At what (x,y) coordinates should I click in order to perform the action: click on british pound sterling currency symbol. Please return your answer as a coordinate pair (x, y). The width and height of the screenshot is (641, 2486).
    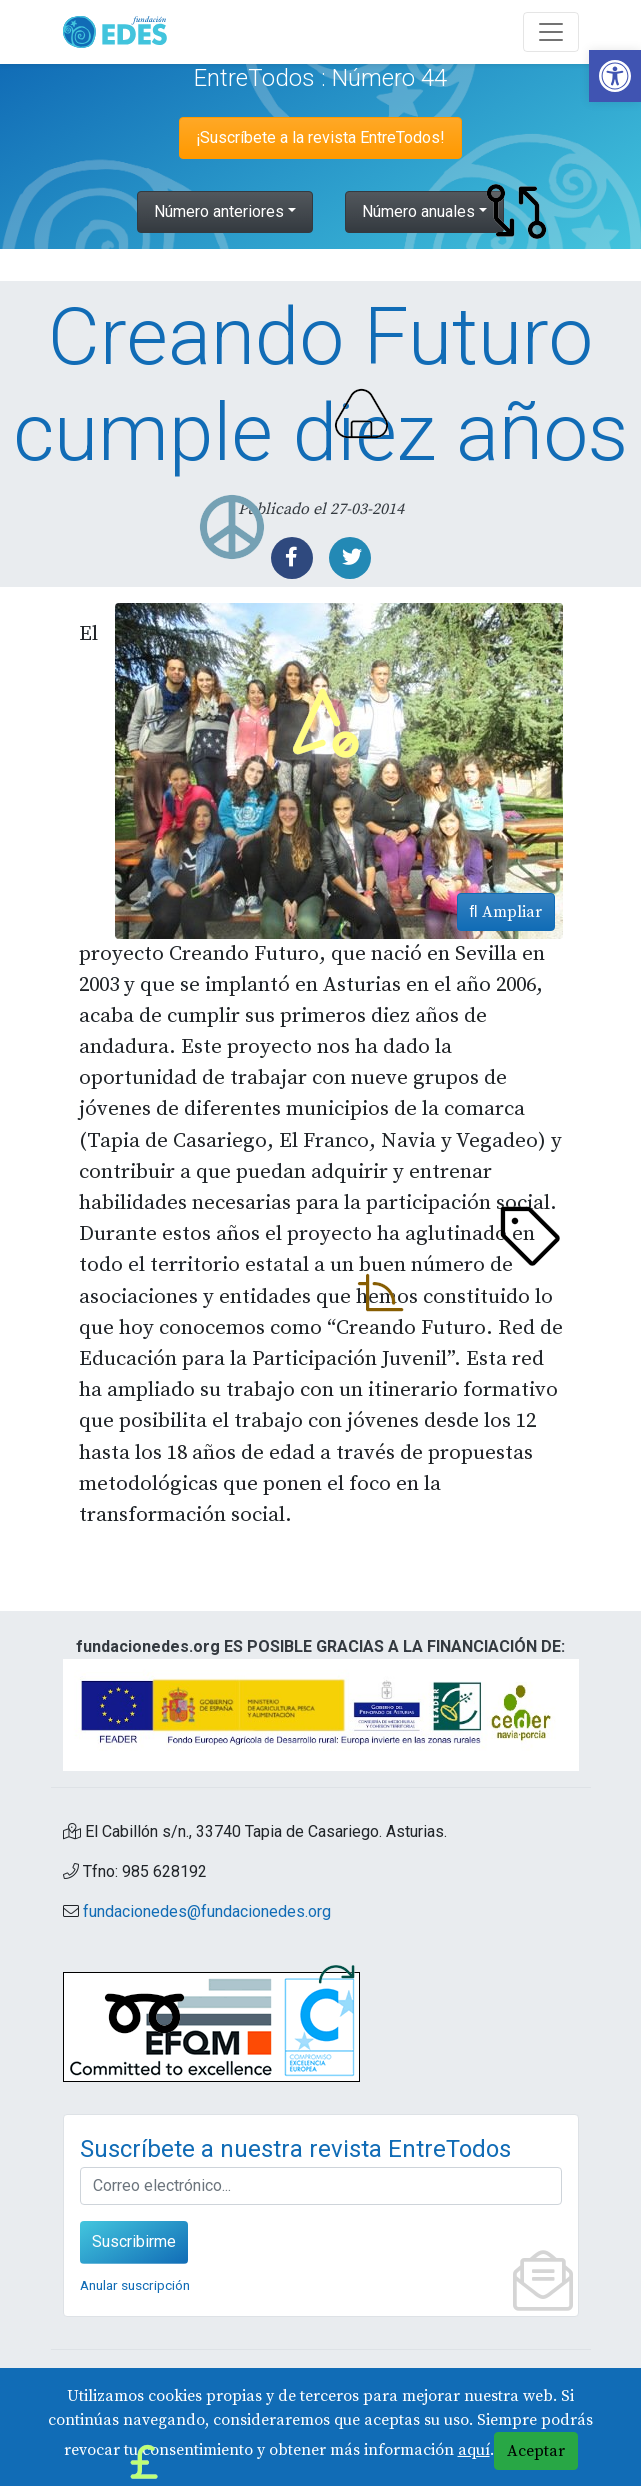
    Looking at the image, I should click on (145, 2462).